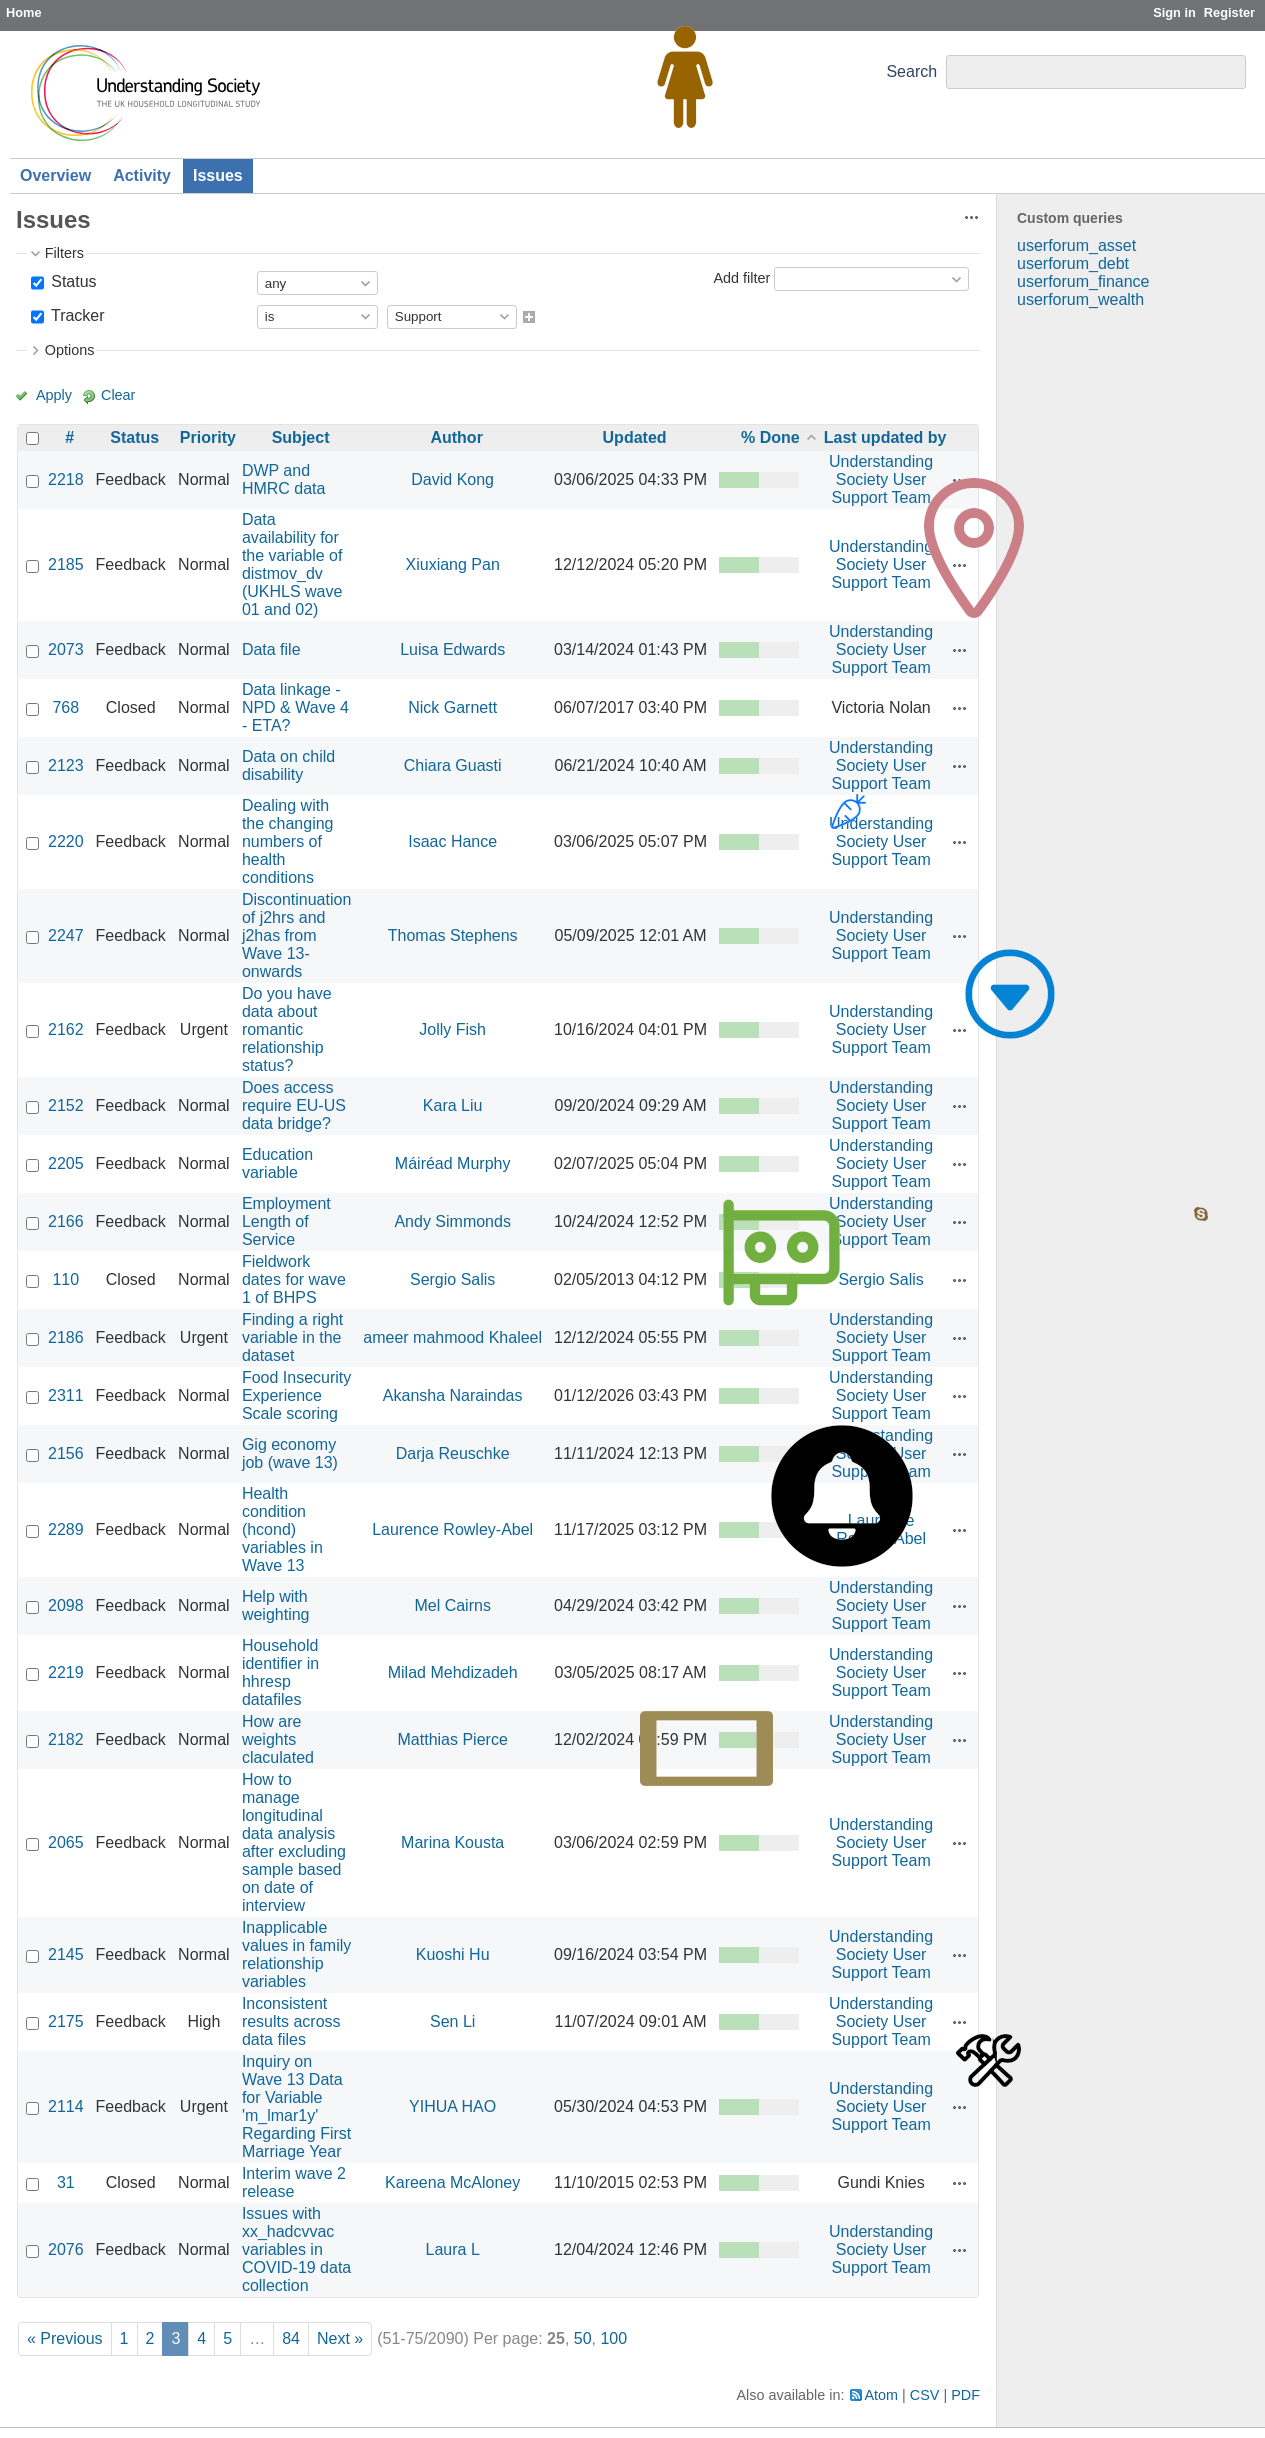 Image resolution: width=1265 pixels, height=2438 pixels. I want to click on view current location on map, so click(974, 548).